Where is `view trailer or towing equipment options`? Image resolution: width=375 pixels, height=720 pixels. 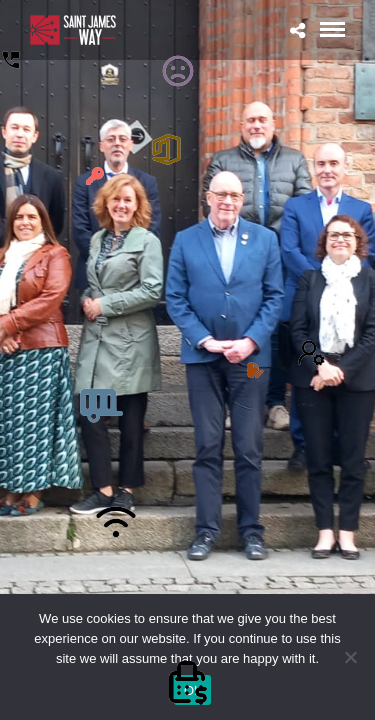 view trailer or towing equipment options is located at coordinates (100, 404).